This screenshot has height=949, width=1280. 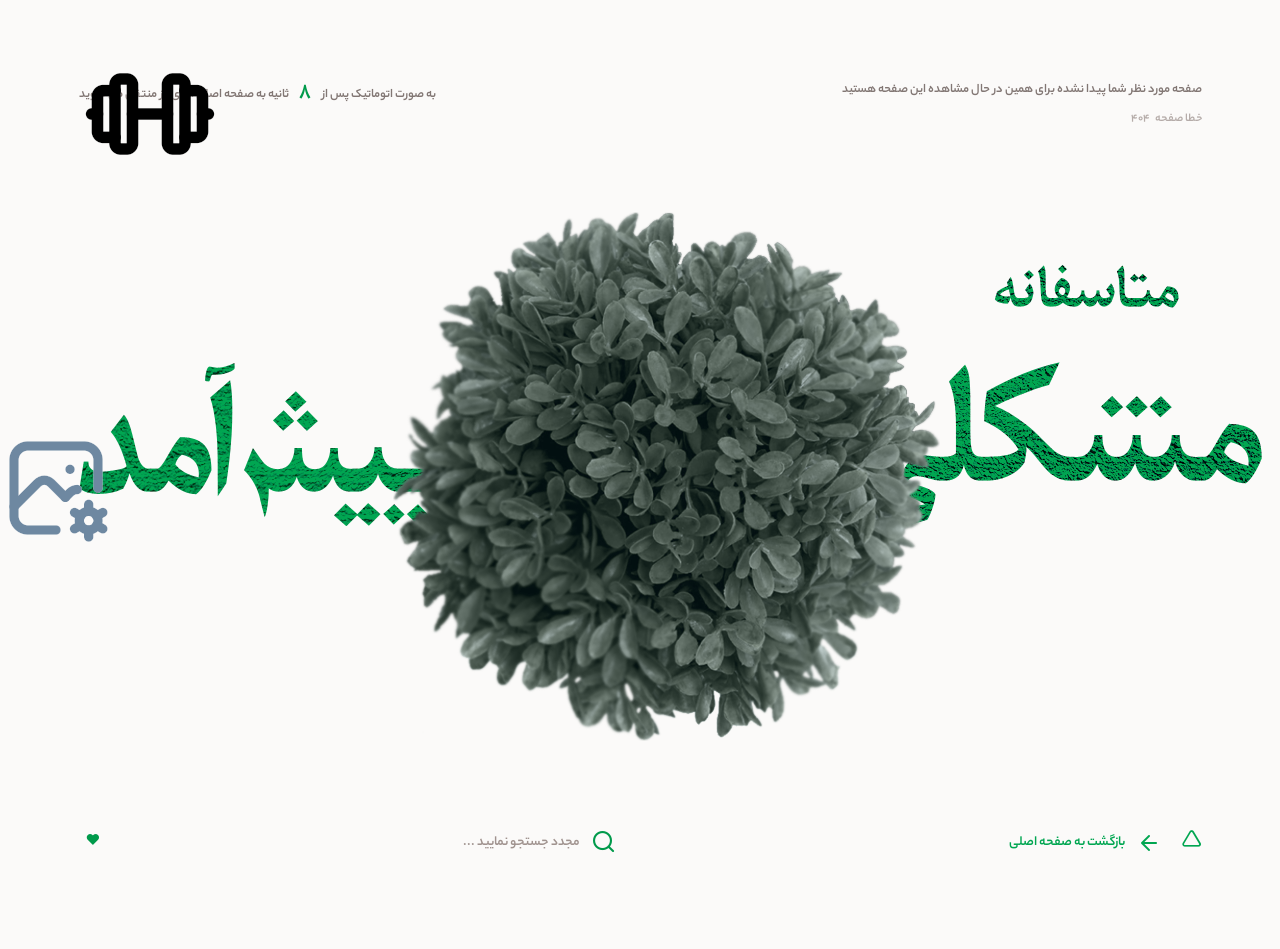 I want to click on access workout or fitness features, so click(x=150, y=114).